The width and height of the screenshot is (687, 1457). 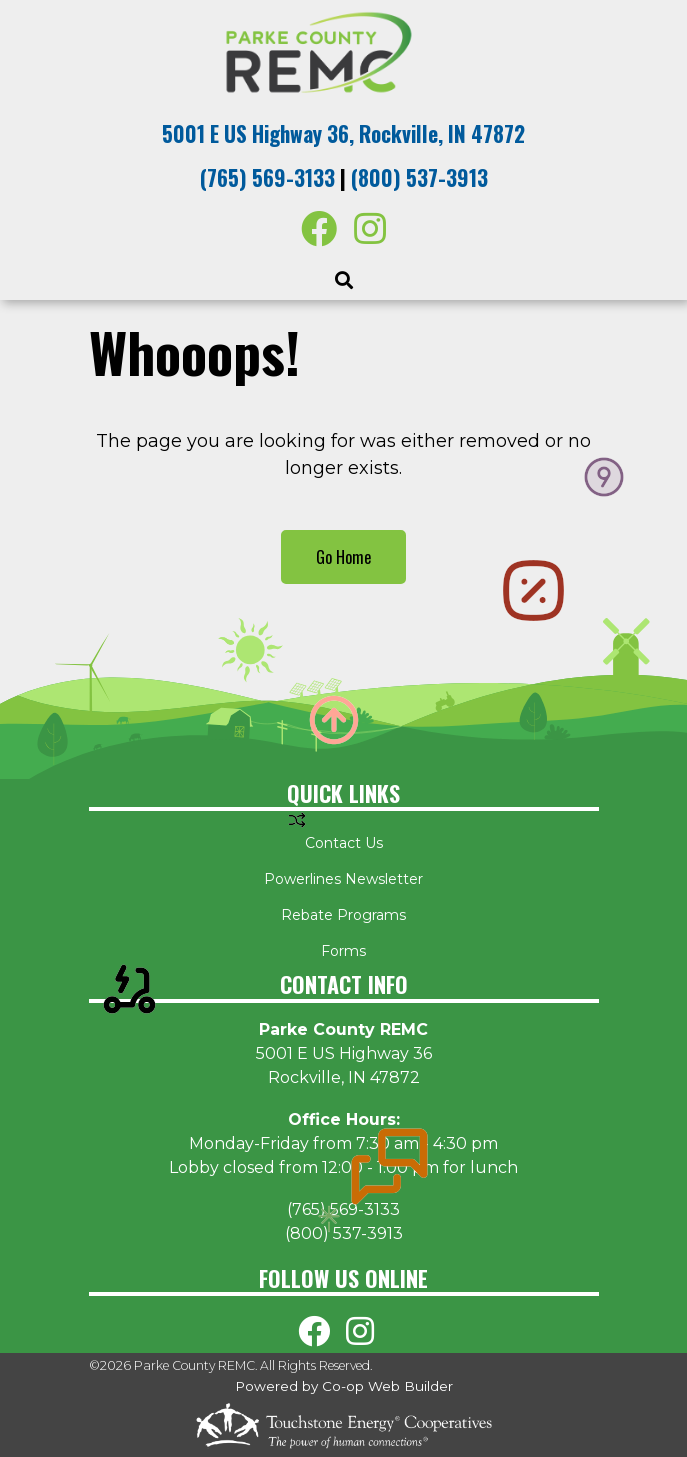 What do you see at coordinates (297, 820) in the screenshot?
I see `shuffle or randomize playback order` at bounding box center [297, 820].